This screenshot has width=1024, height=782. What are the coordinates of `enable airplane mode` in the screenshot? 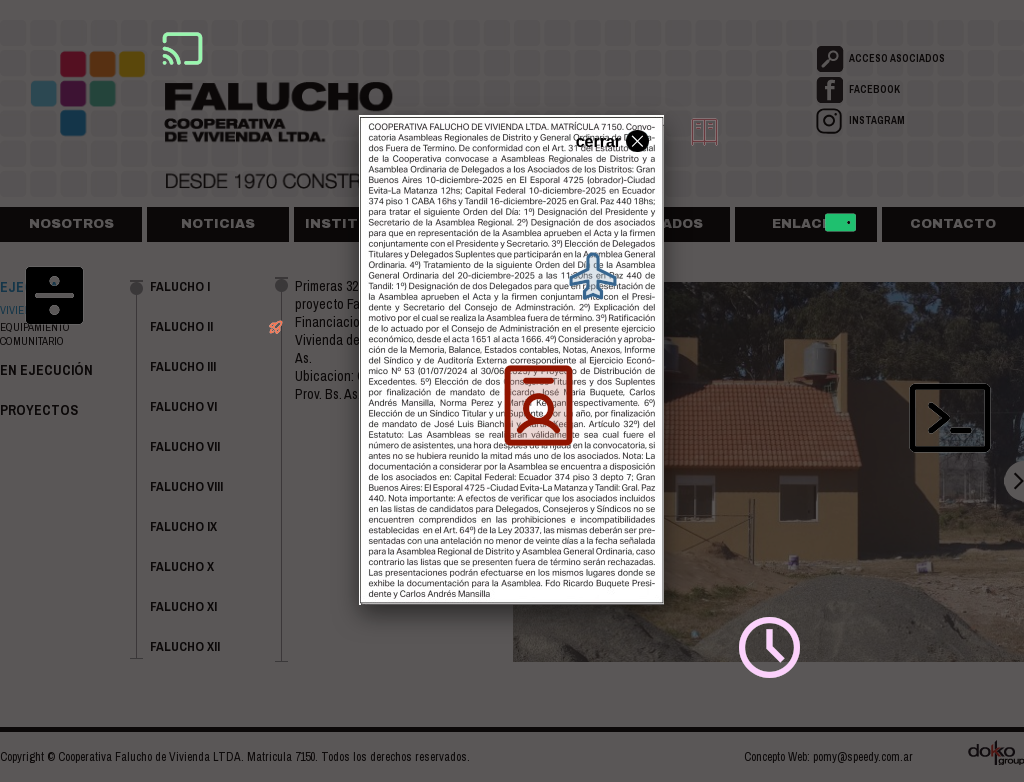 It's located at (593, 276).